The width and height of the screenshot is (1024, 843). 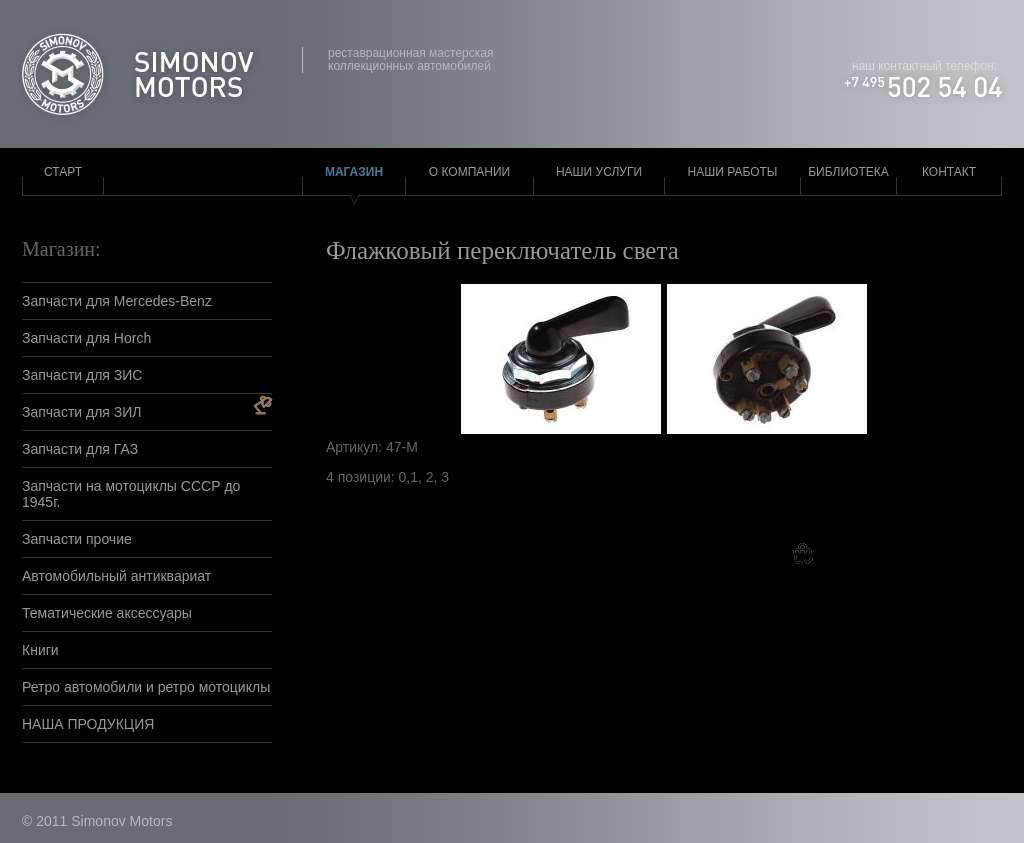 What do you see at coordinates (263, 405) in the screenshot?
I see `toggle desk lamp or reading light` at bounding box center [263, 405].